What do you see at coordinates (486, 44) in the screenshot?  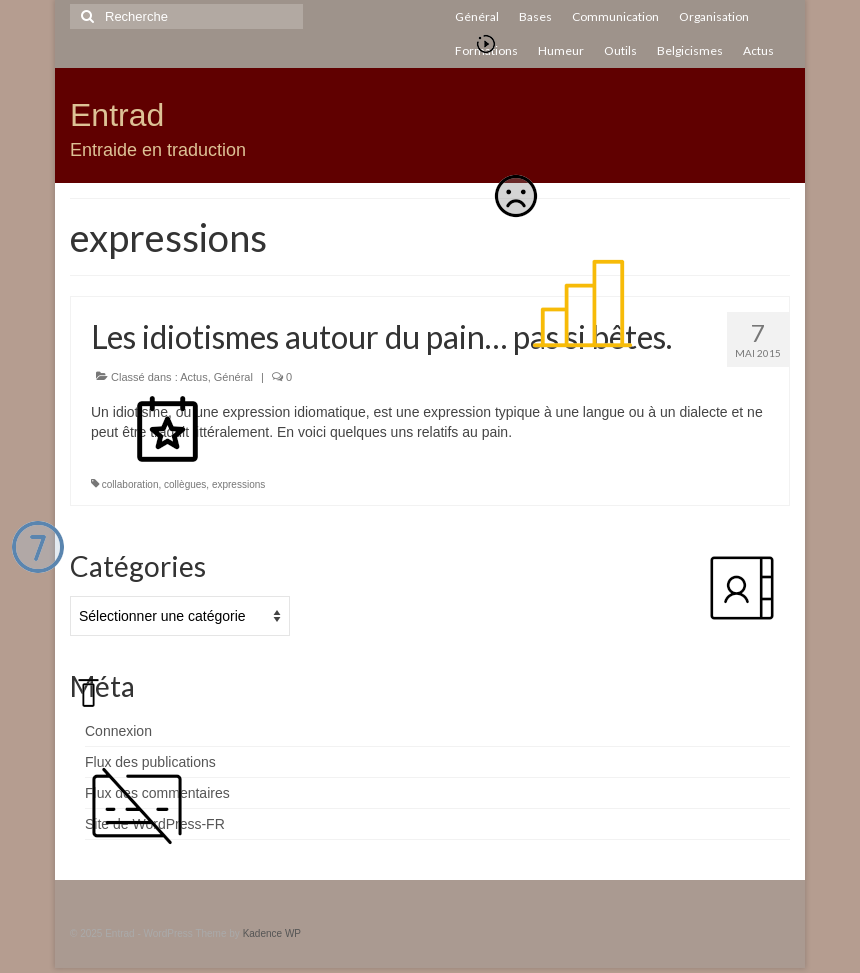 I see `enable motion photos capture` at bounding box center [486, 44].